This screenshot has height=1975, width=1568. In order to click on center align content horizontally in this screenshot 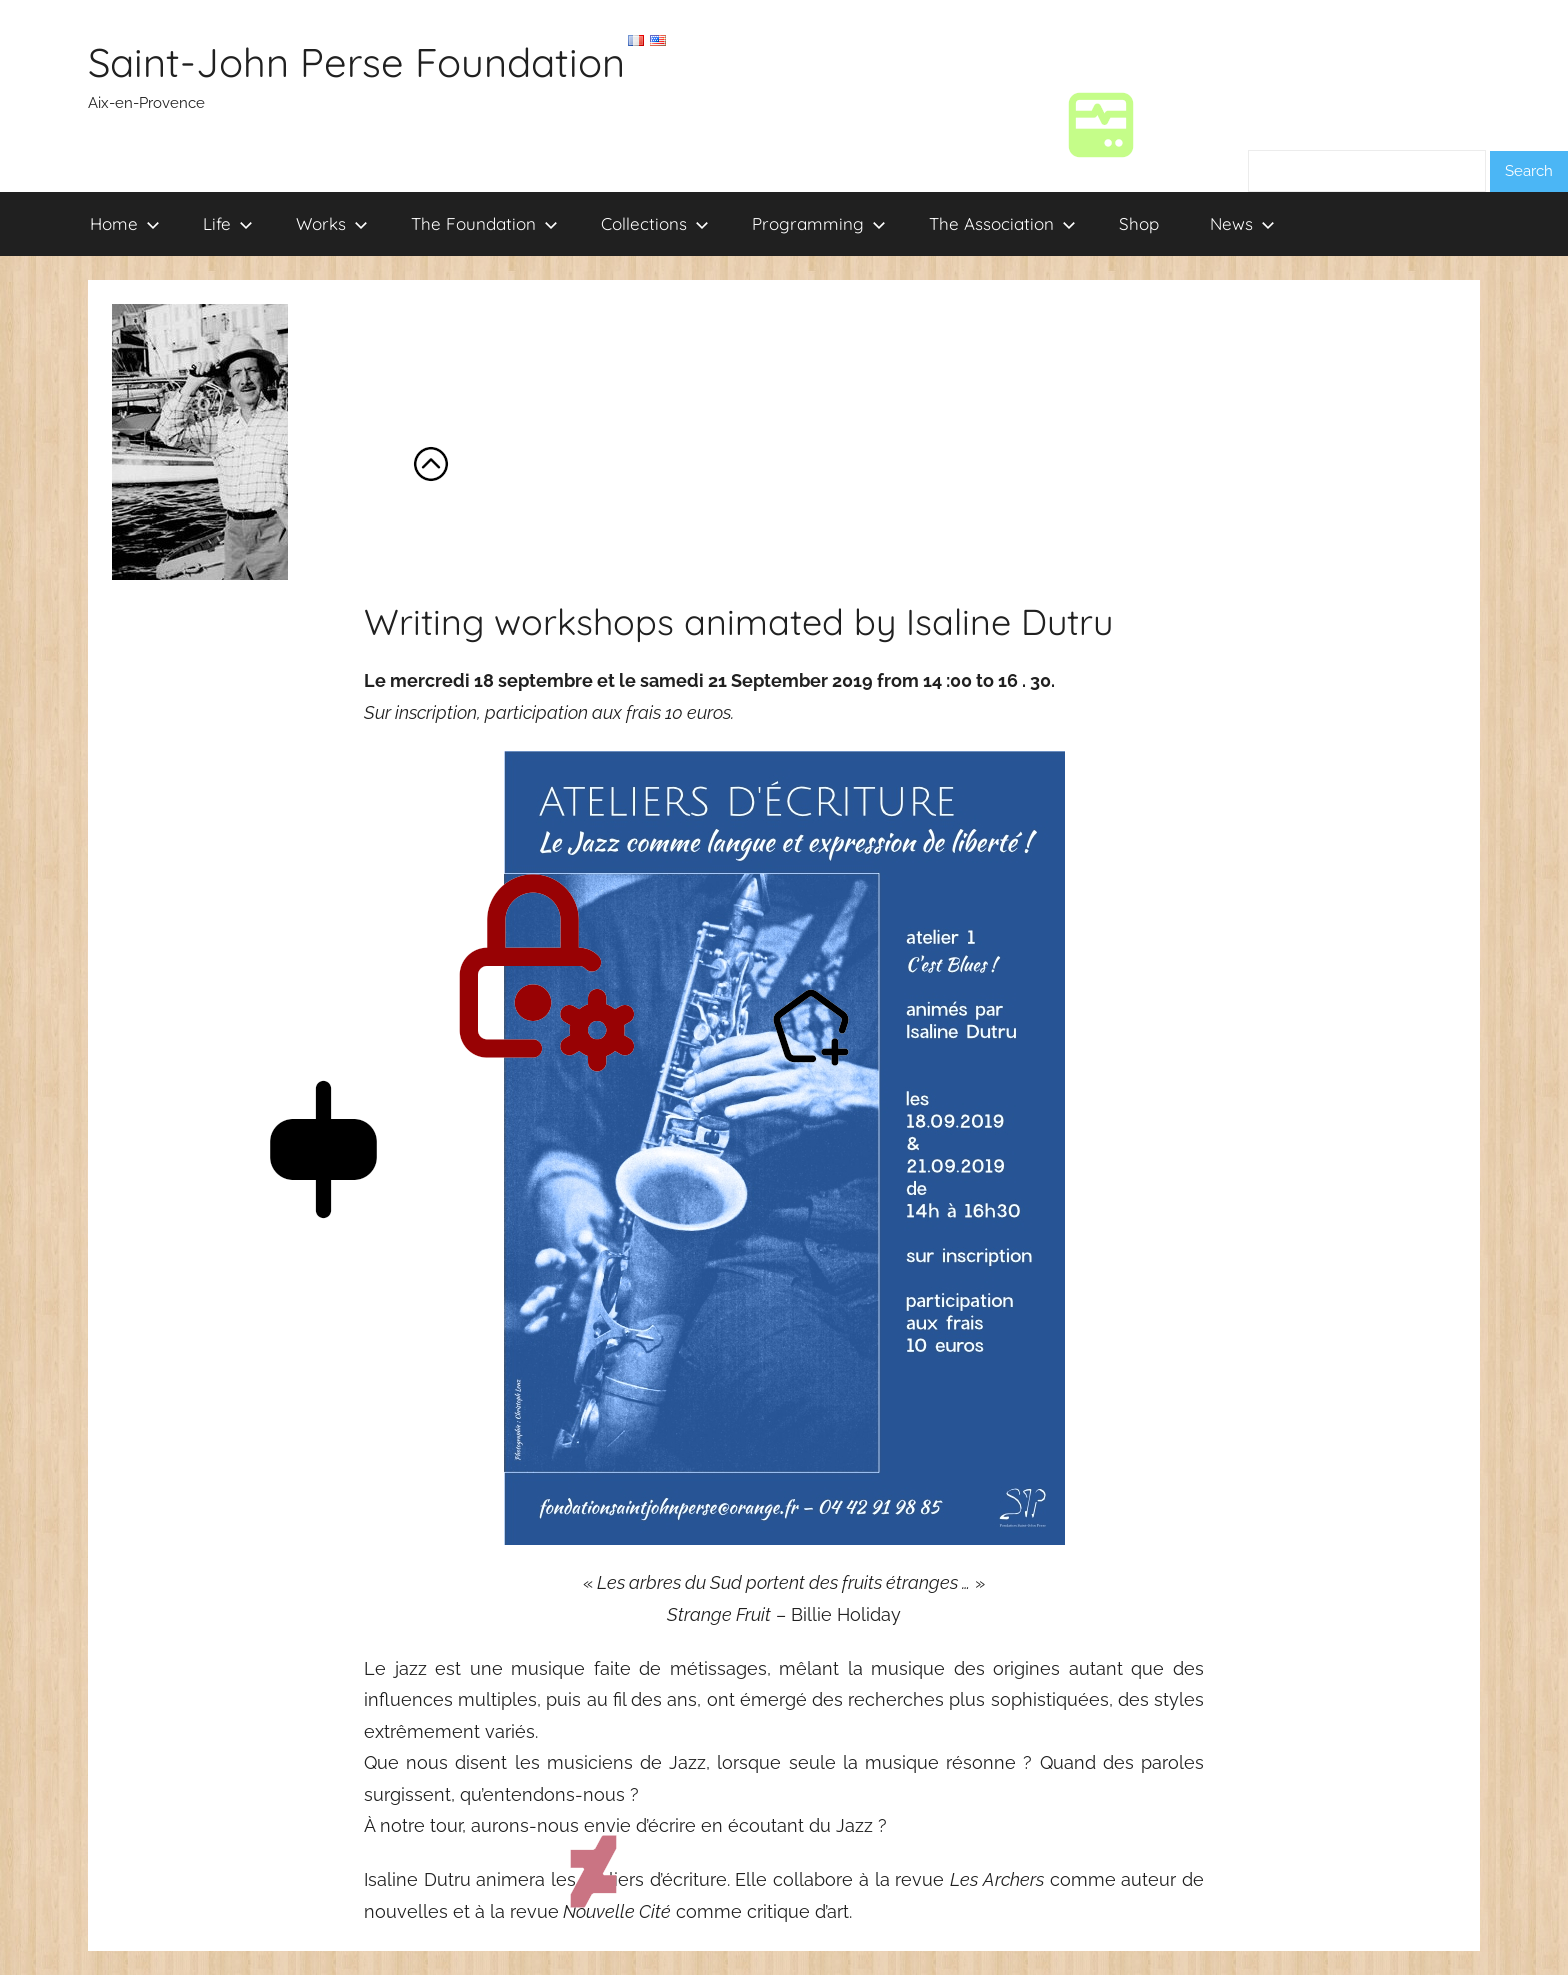, I will do `click(323, 1149)`.